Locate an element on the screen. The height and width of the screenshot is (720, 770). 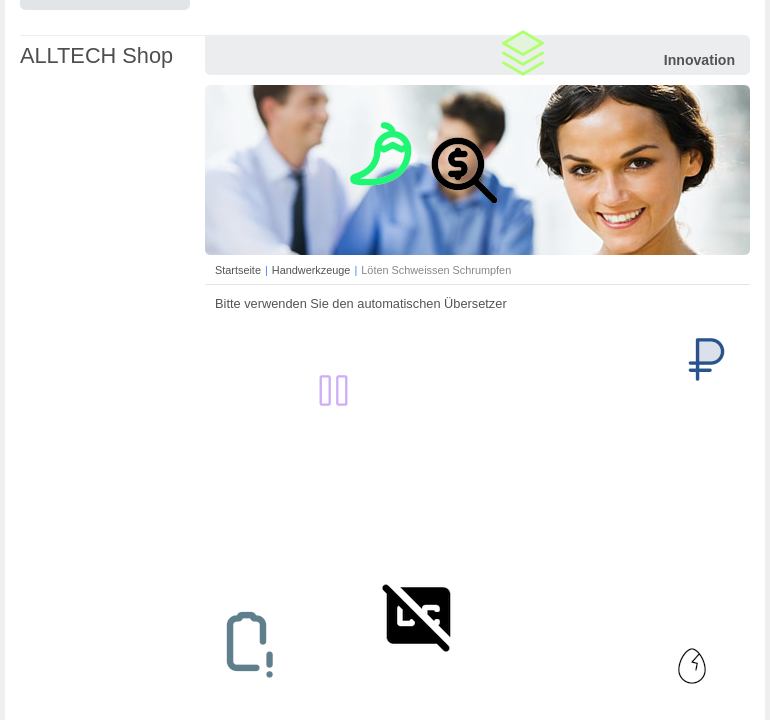
pause media playback is located at coordinates (333, 390).